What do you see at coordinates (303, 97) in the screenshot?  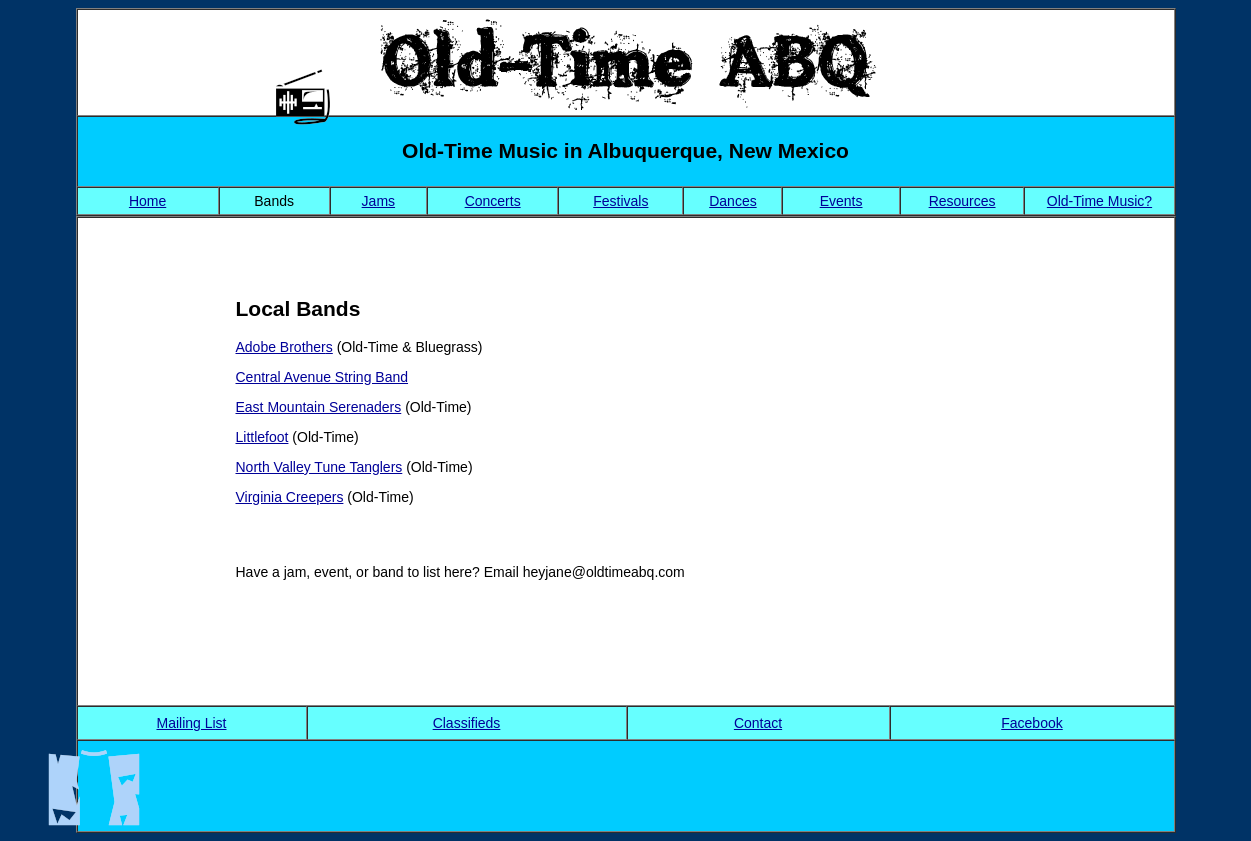 I see `access radio or audio streaming features` at bounding box center [303, 97].